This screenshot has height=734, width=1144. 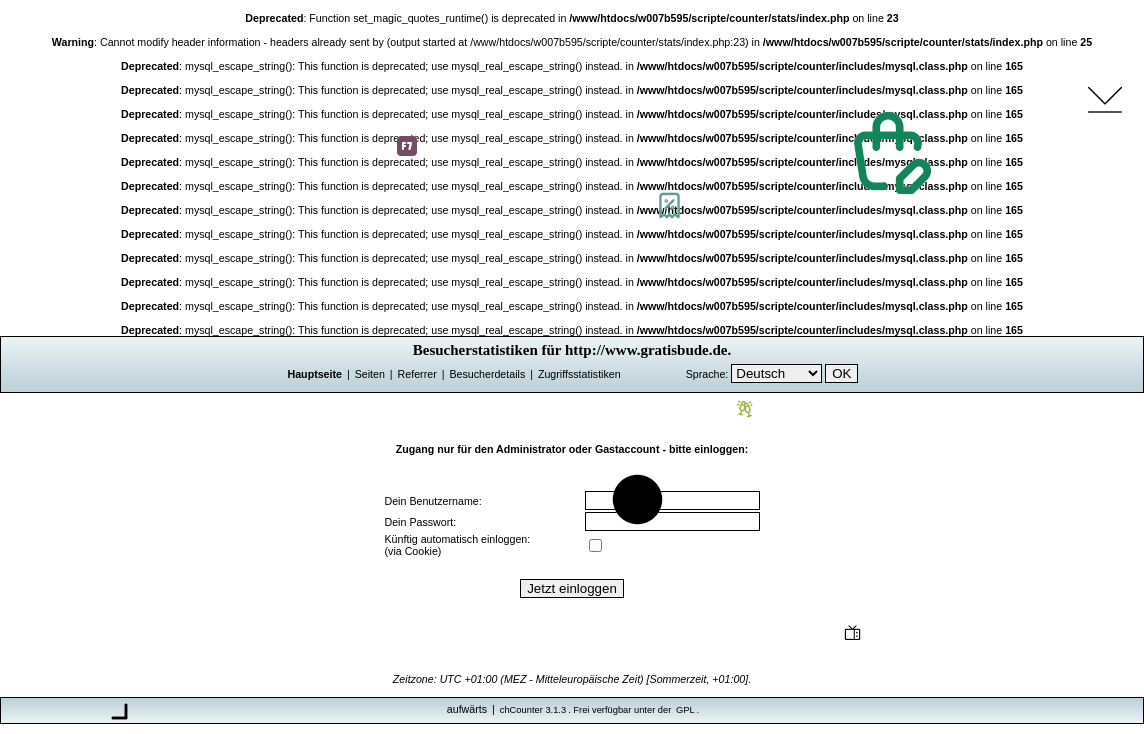 What do you see at coordinates (119, 711) in the screenshot?
I see `navigate to the bottom-right section` at bounding box center [119, 711].